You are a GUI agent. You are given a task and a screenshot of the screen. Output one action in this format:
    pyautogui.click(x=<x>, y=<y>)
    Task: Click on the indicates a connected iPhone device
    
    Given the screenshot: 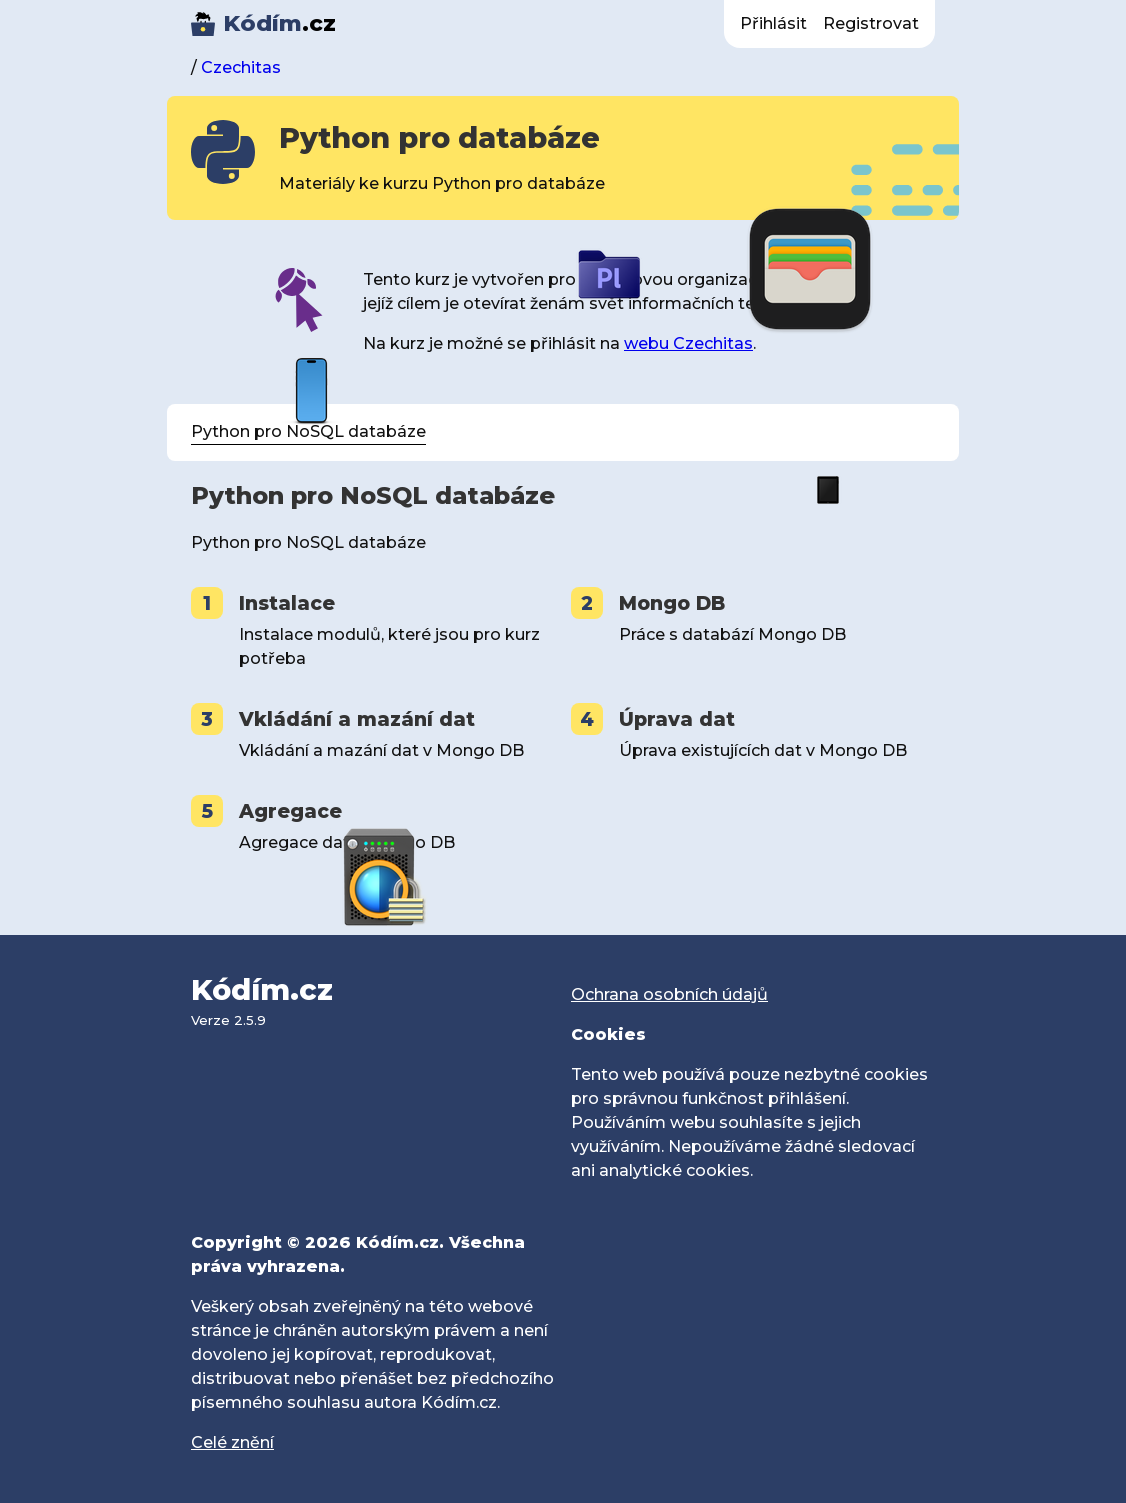 What is the action you would take?
    pyautogui.click(x=311, y=391)
    